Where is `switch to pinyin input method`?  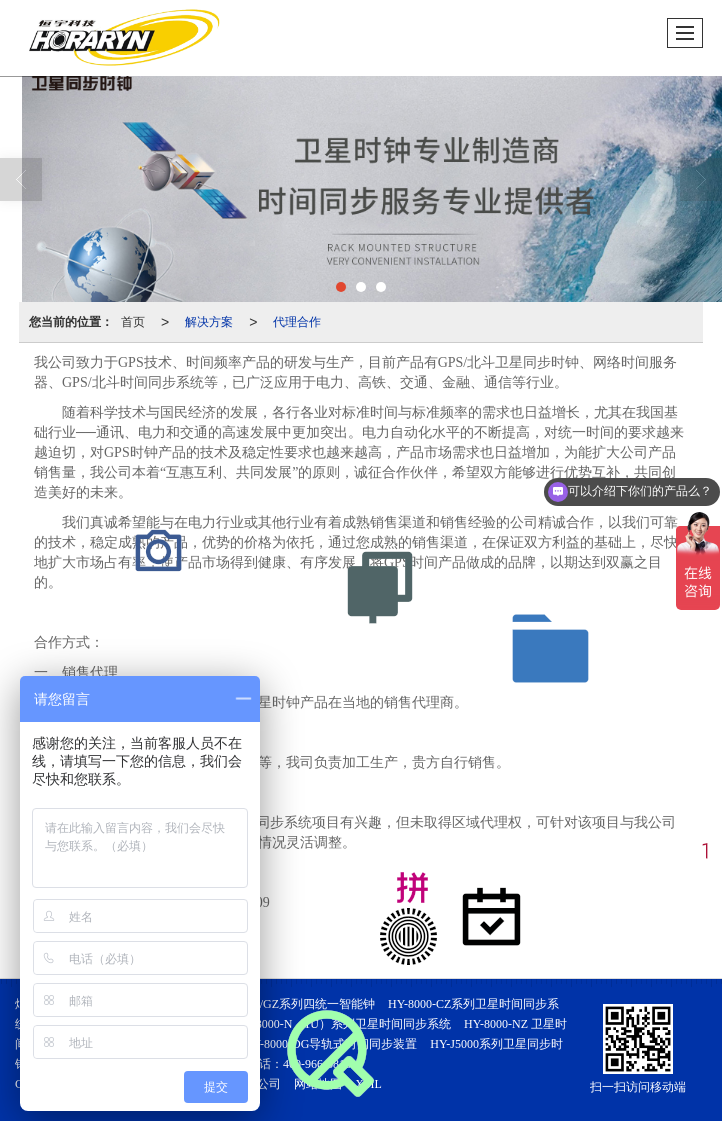
switch to pinyin input method is located at coordinates (412, 887).